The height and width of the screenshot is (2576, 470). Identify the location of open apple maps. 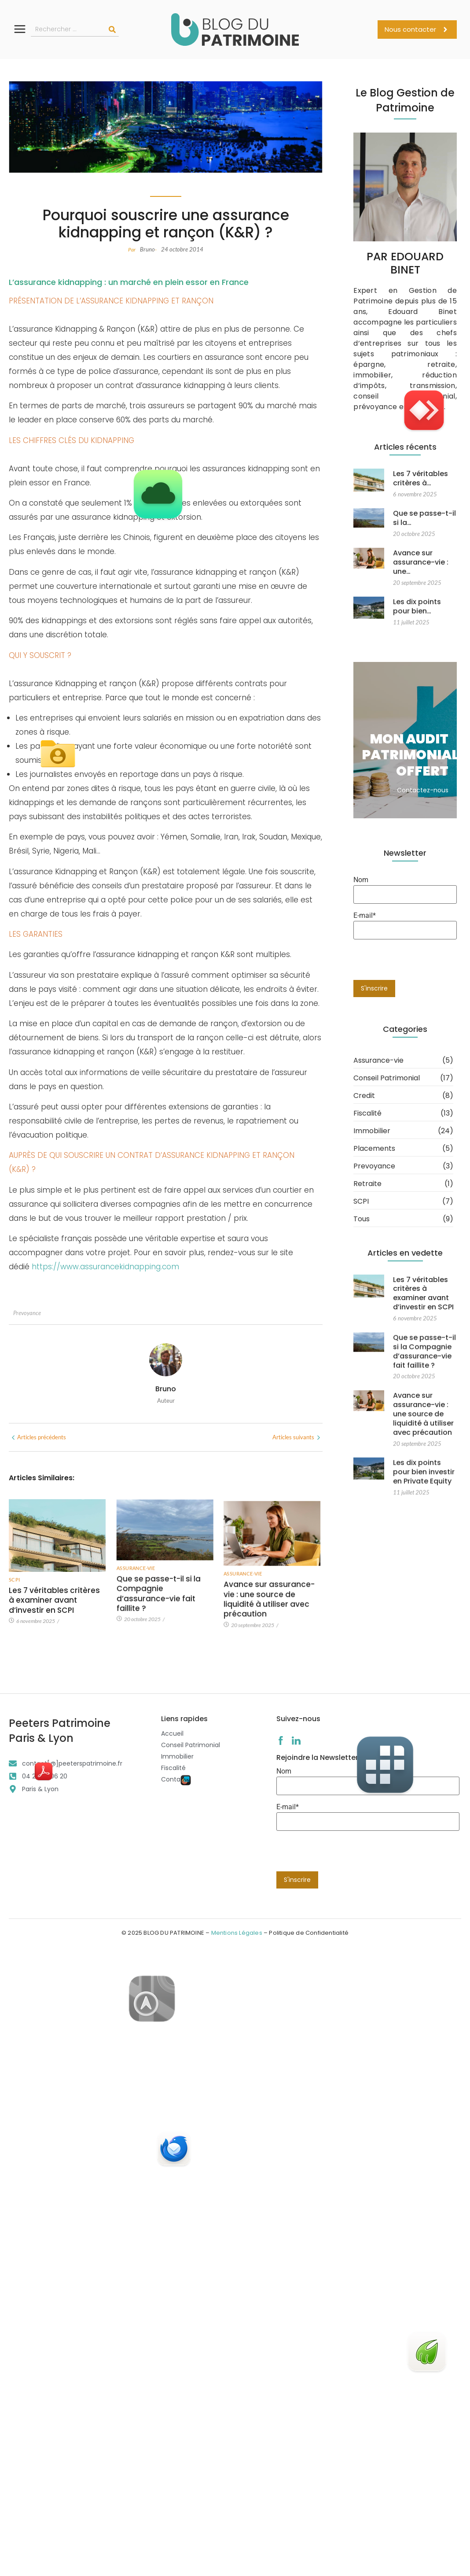
(152, 1999).